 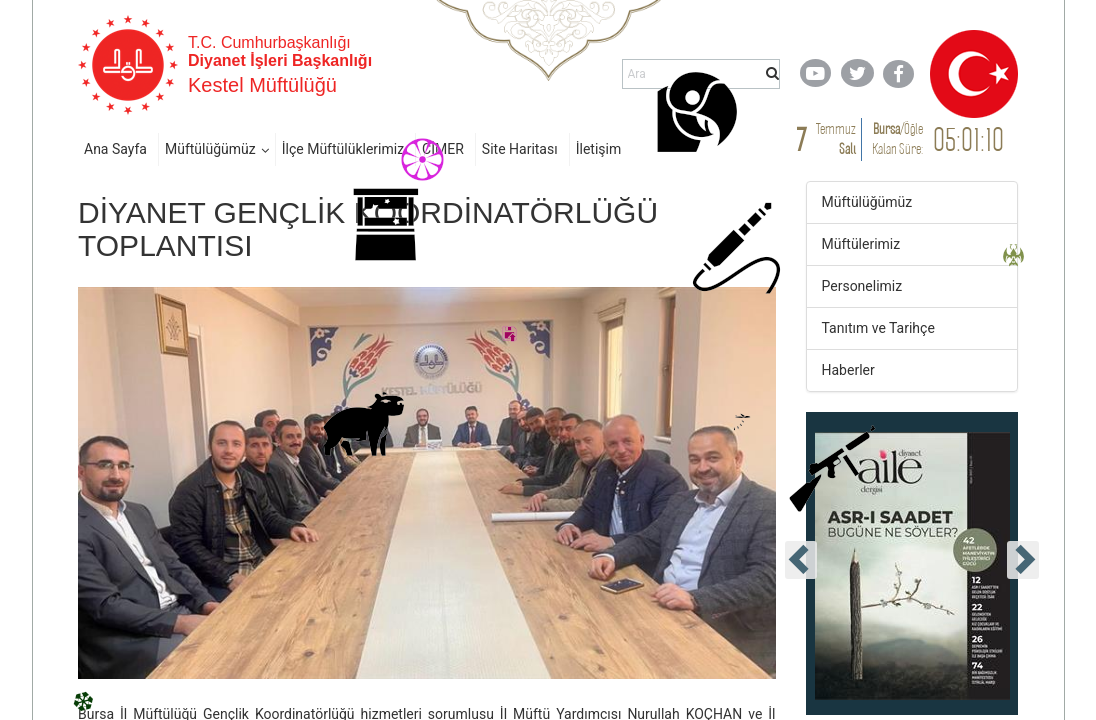 What do you see at coordinates (509, 333) in the screenshot?
I see `save your current progress` at bounding box center [509, 333].